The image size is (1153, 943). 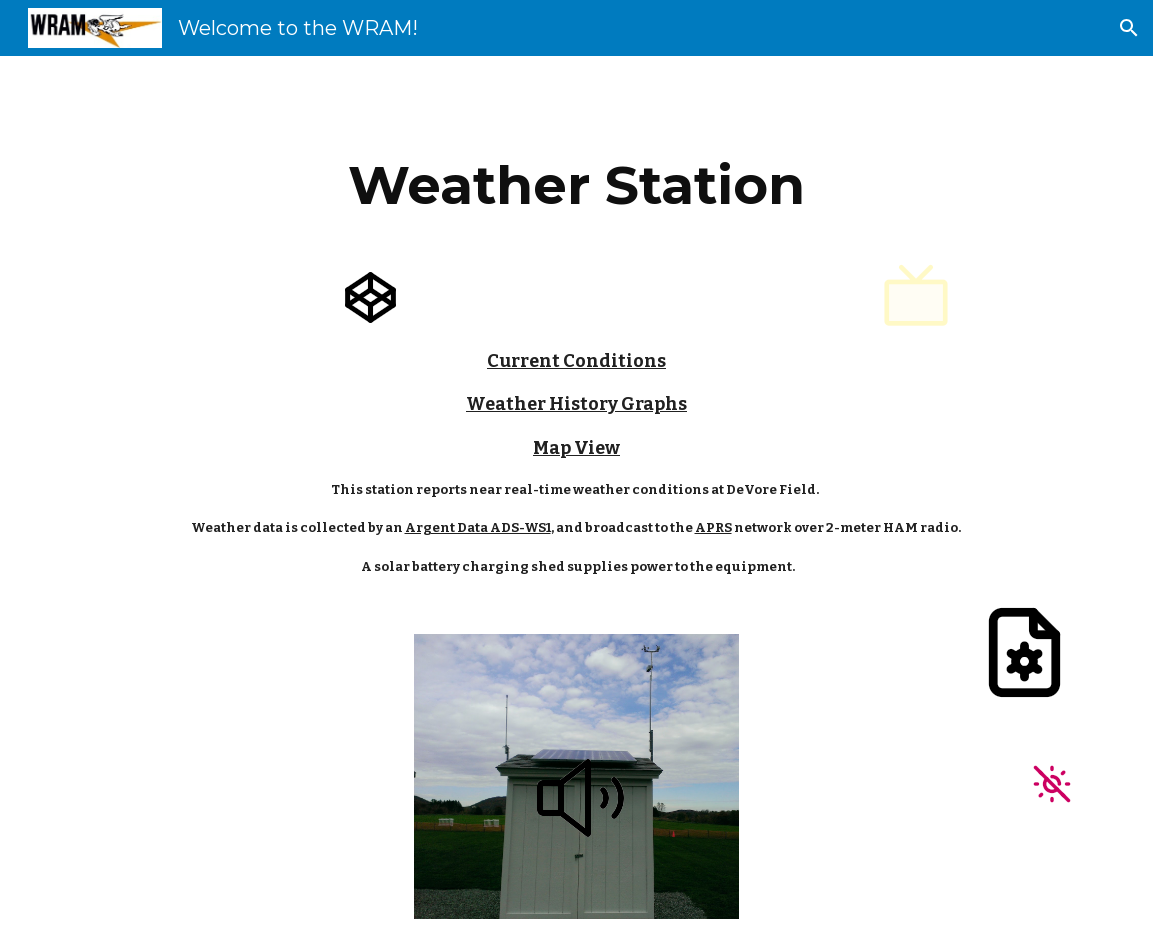 I want to click on disable light mode or brightness, so click(x=1052, y=784).